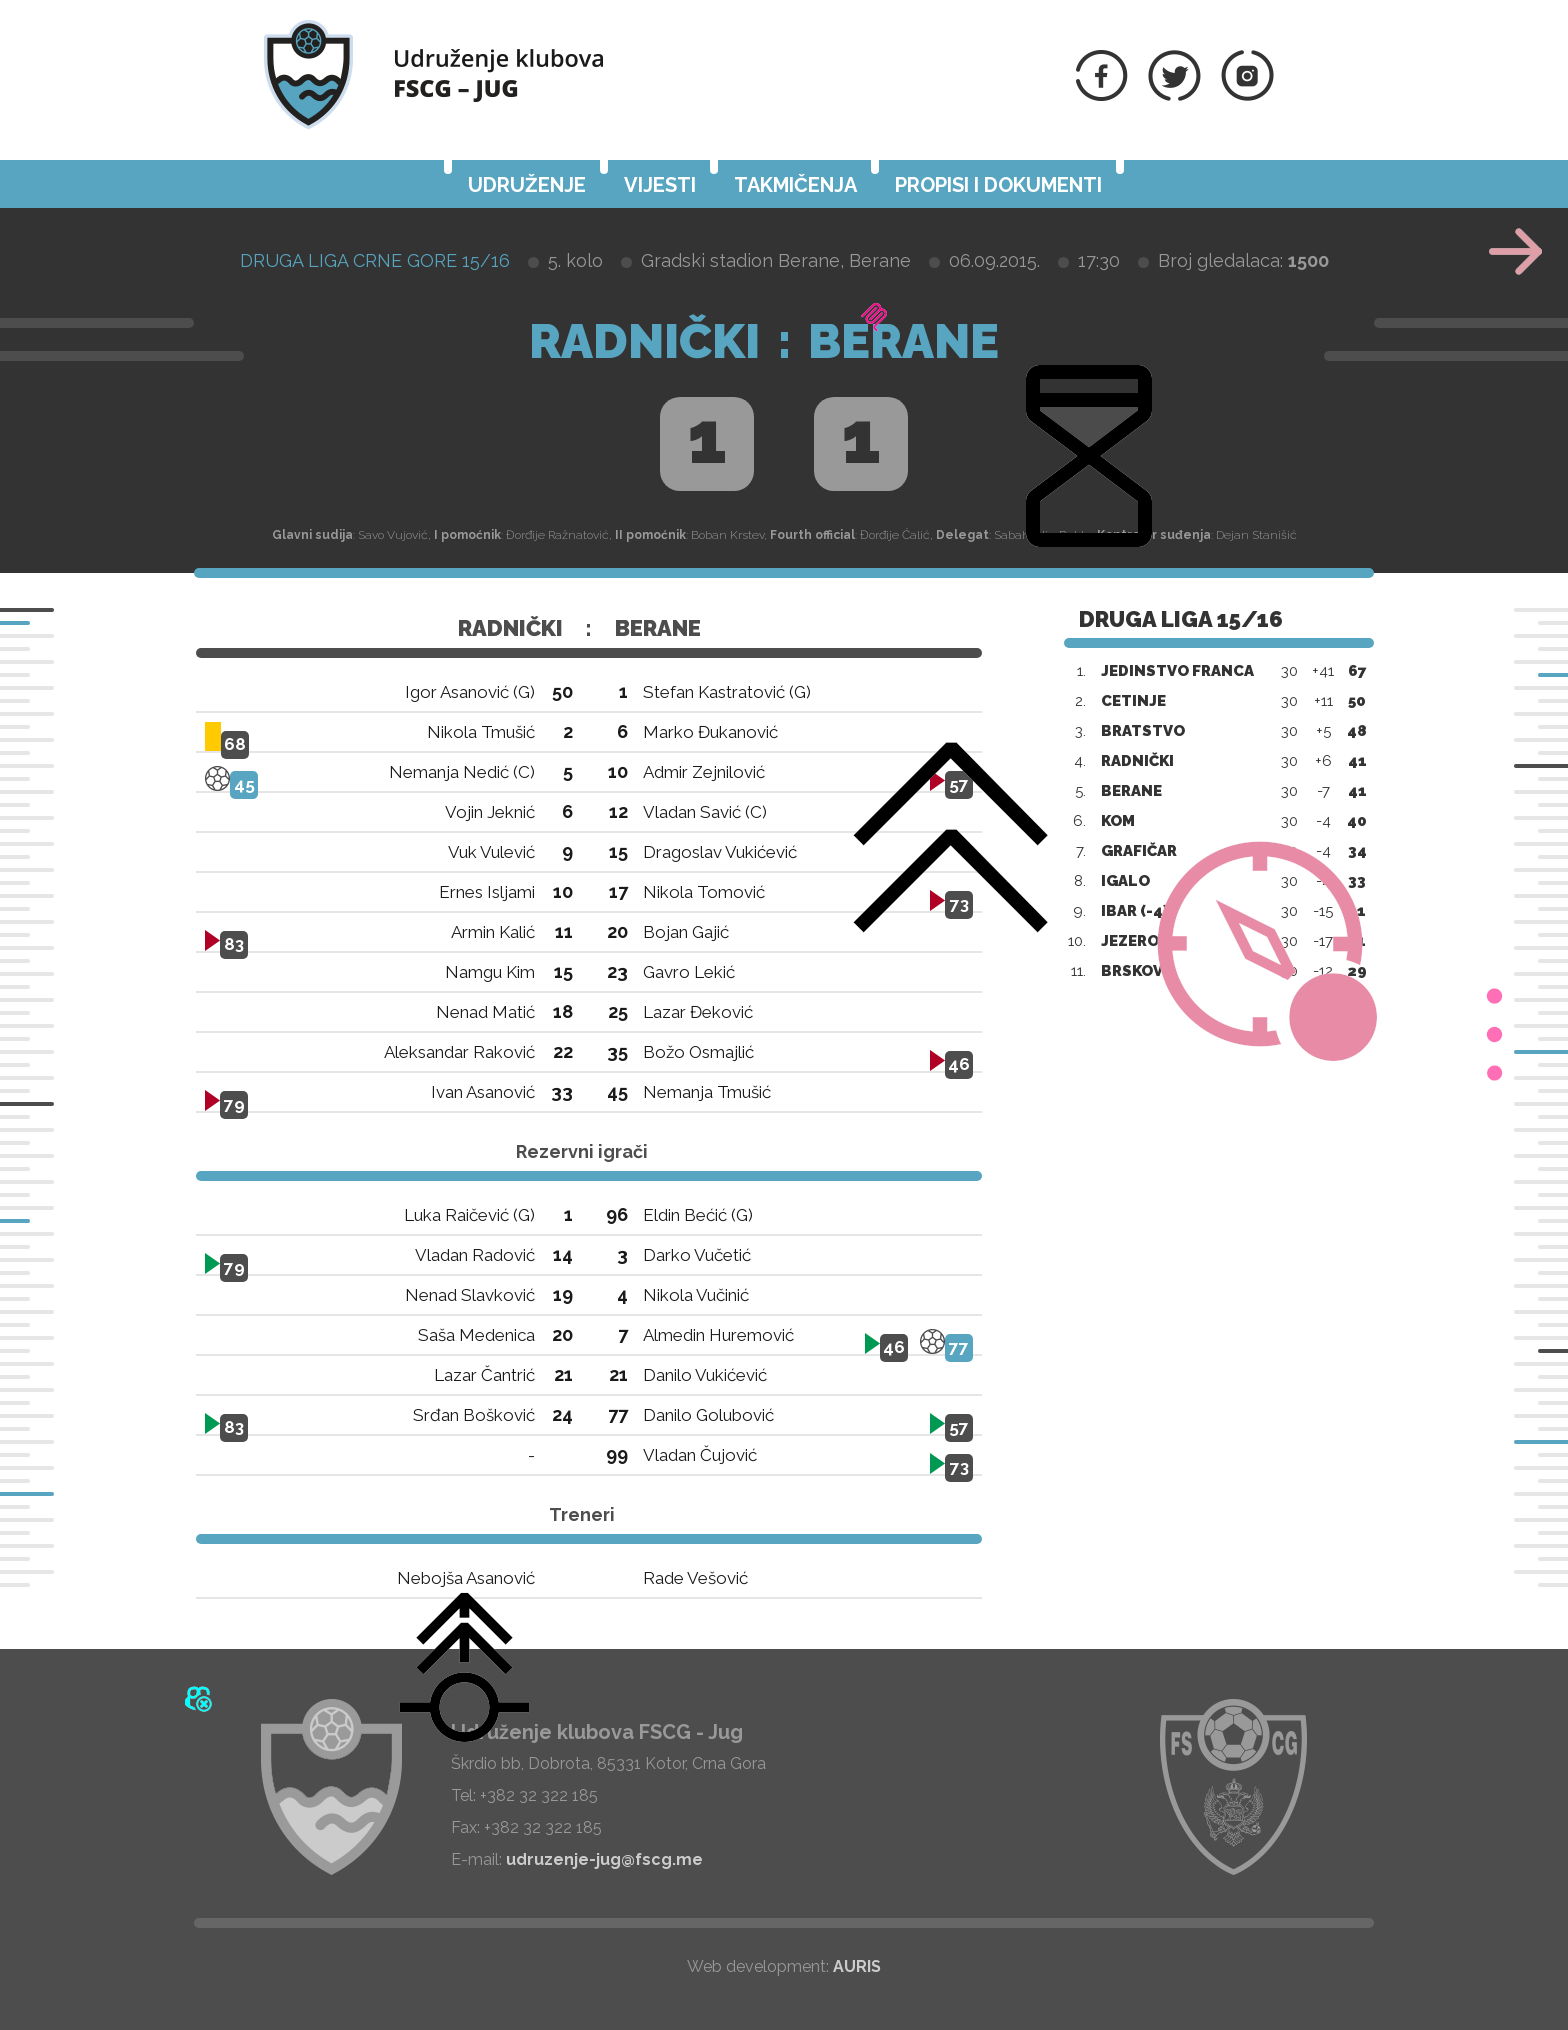 Image resolution: width=1568 pixels, height=2030 pixels. What do you see at coordinates (1089, 456) in the screenshot?
I see `indicates a timer with significant time remaining` at bounding box center [1089, 456].